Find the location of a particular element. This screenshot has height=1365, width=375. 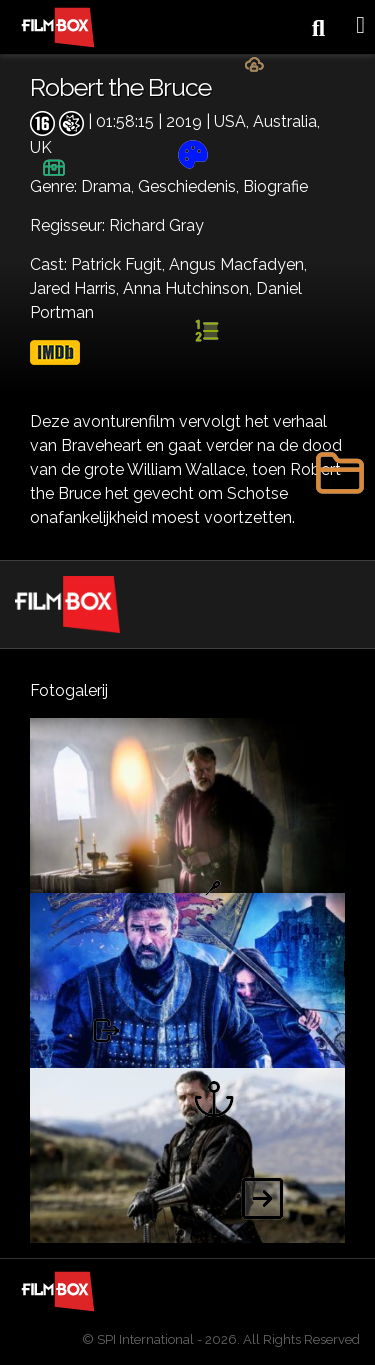

proceed to the next step or screen is located at coordinates (262, 1198).